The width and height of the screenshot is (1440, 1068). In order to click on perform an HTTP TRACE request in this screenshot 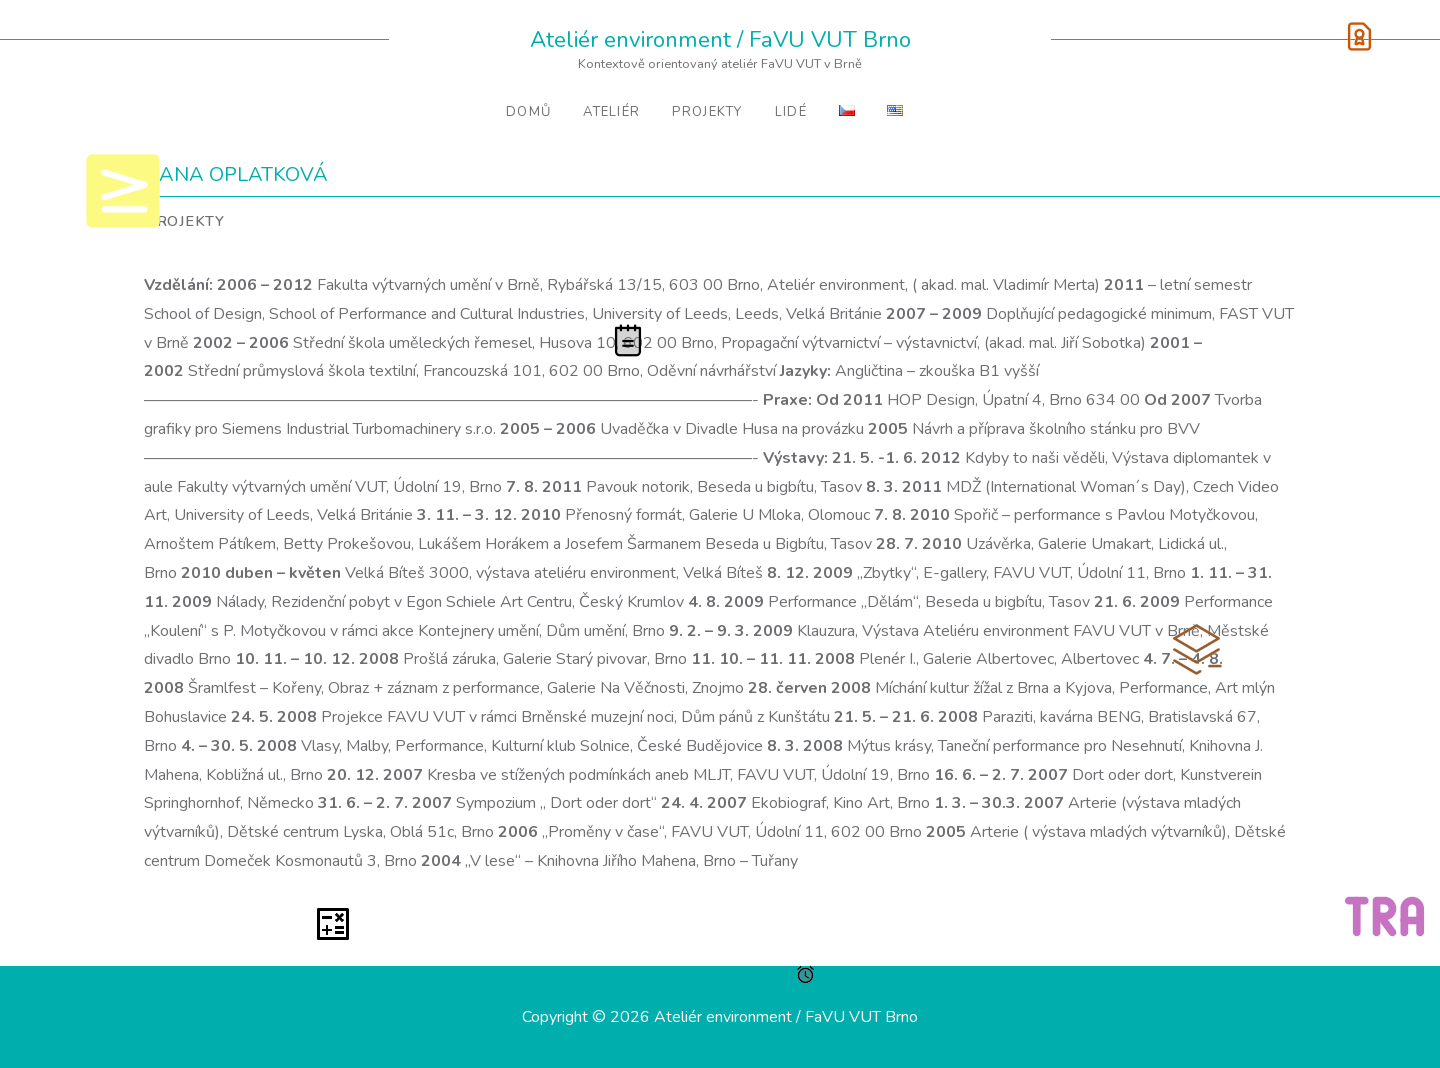, I will do `click(1384, 916)`.